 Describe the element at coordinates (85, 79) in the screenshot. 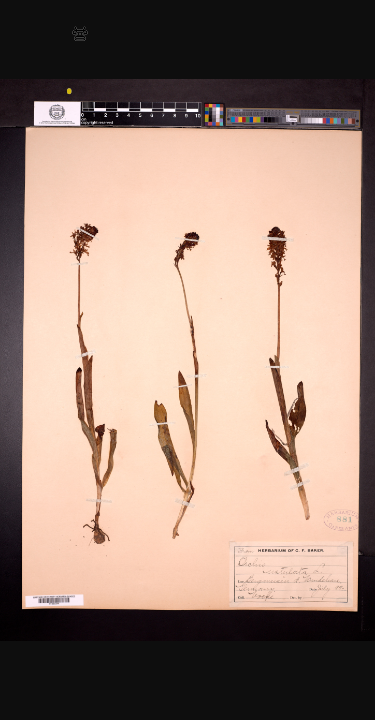

I see `indicates no cellular signal available` at that location.